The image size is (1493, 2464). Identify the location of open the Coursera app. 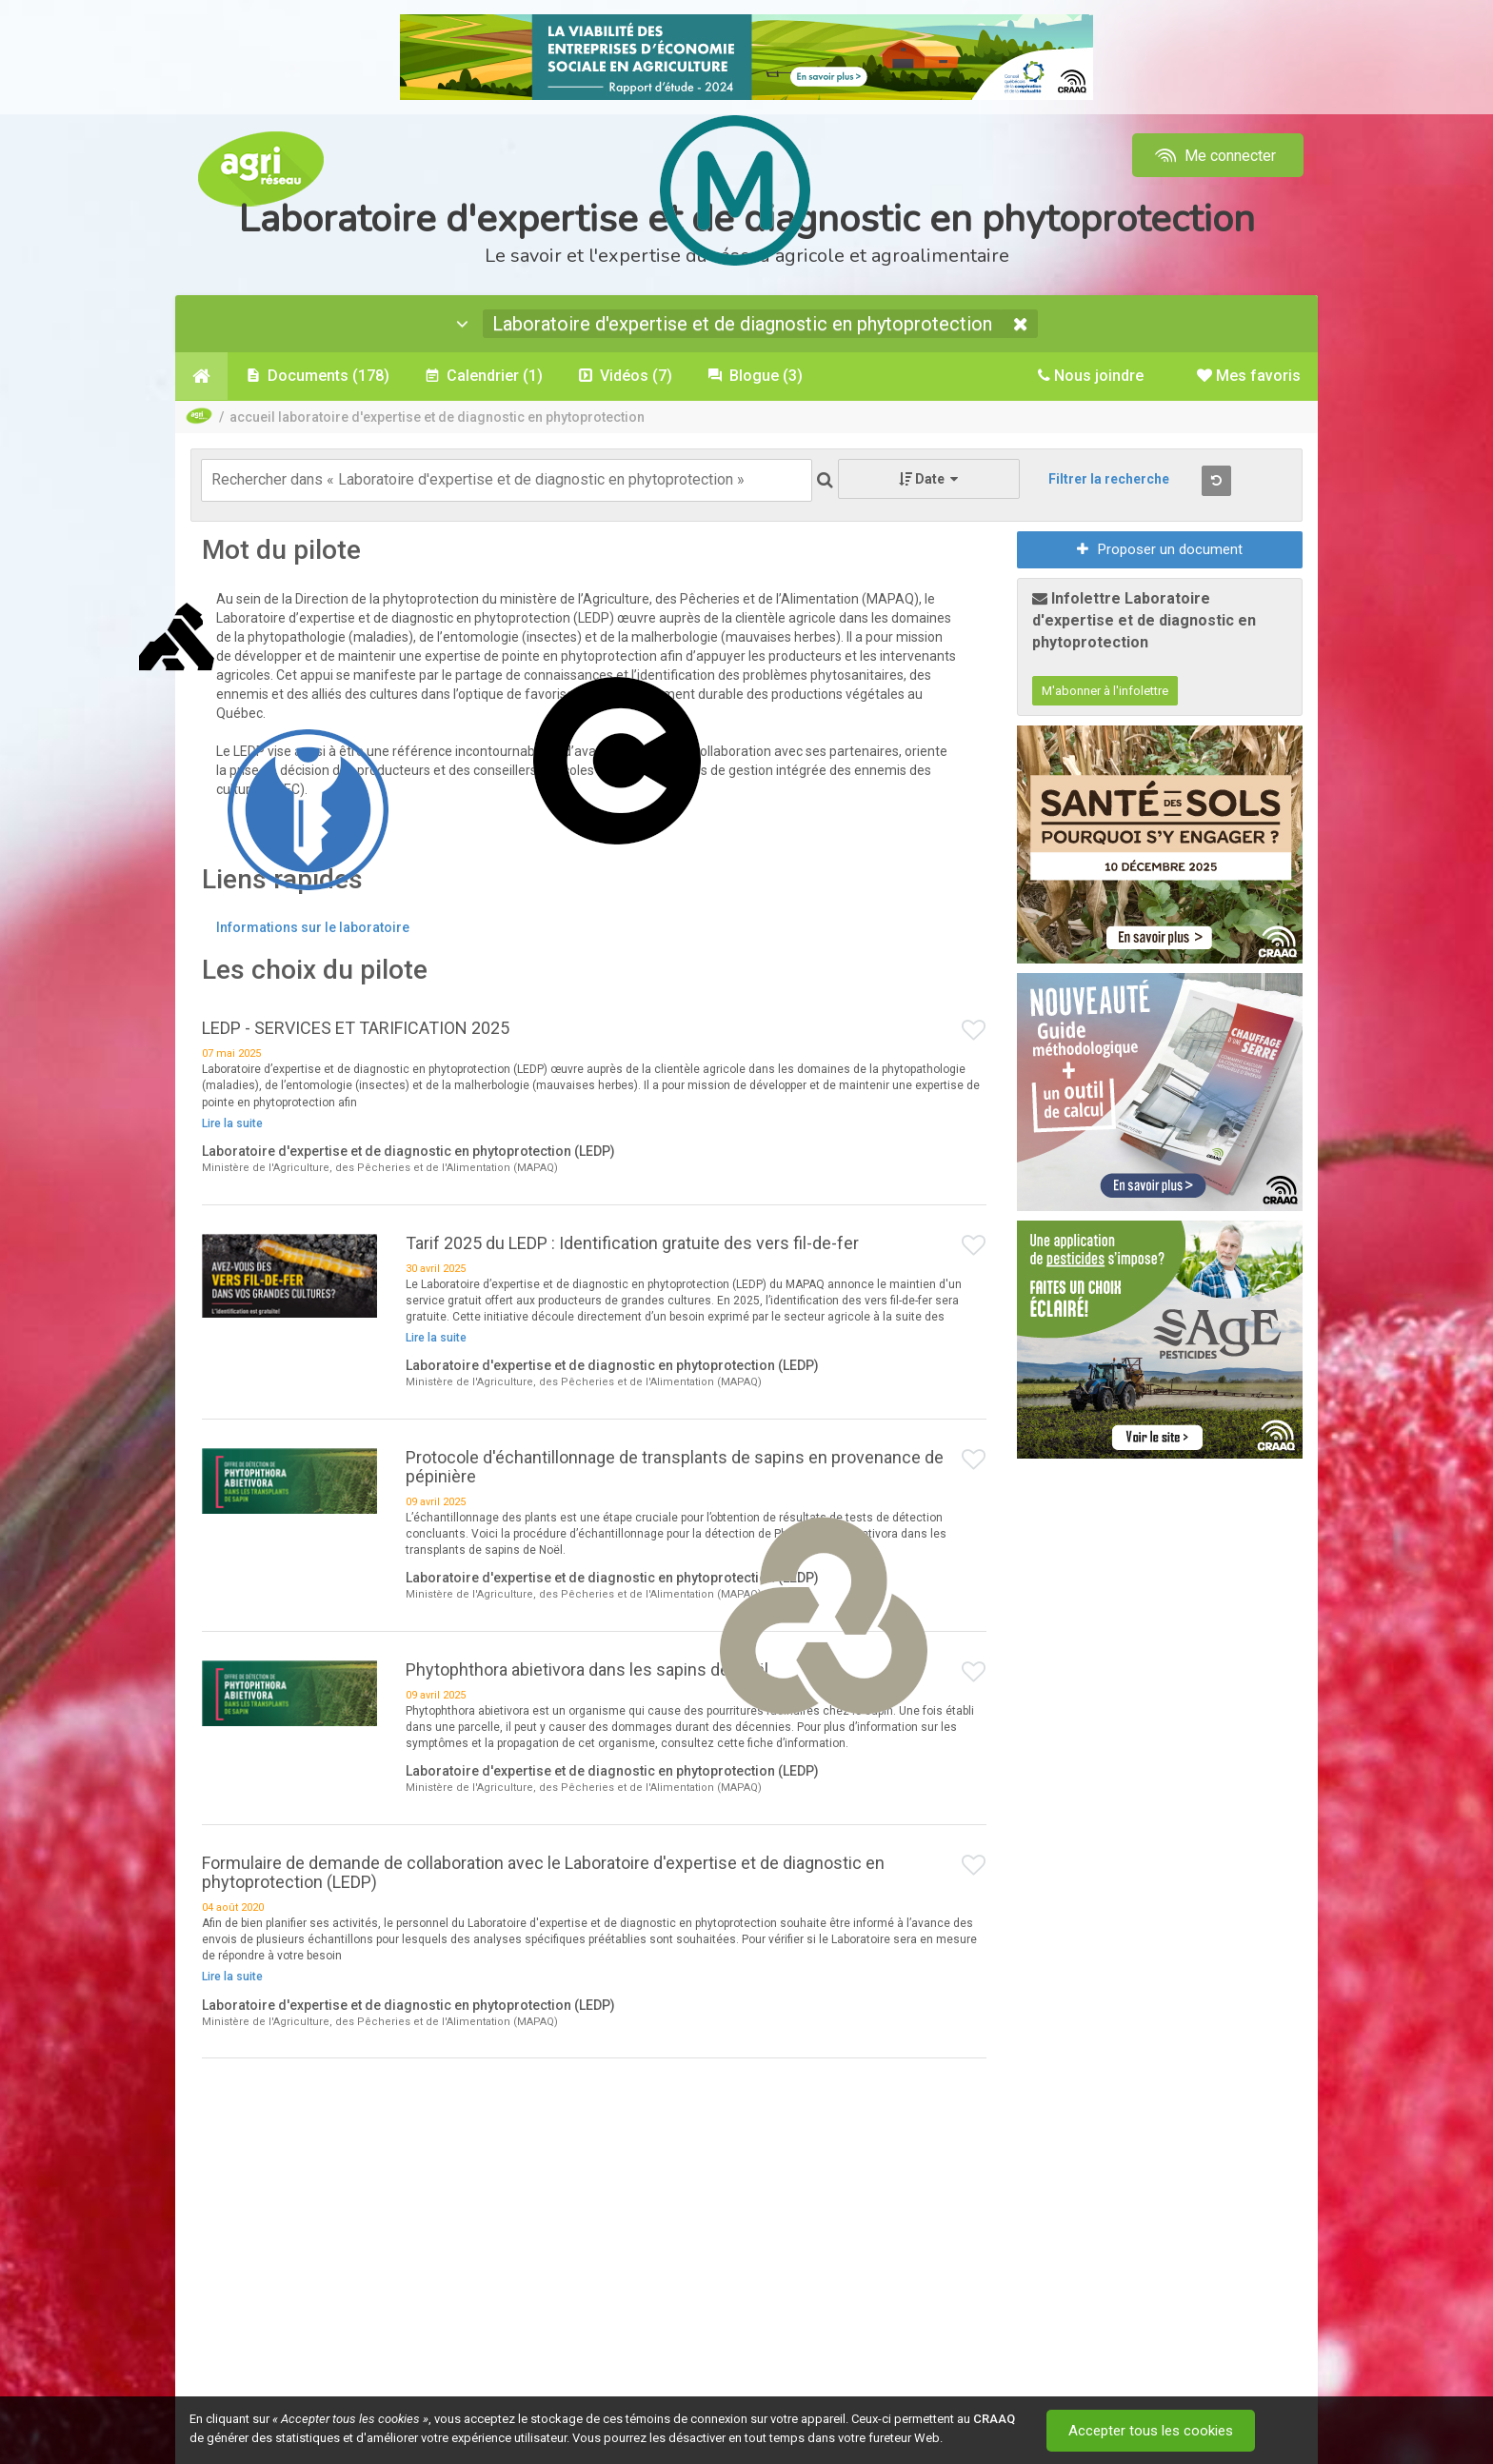
(617, 761).